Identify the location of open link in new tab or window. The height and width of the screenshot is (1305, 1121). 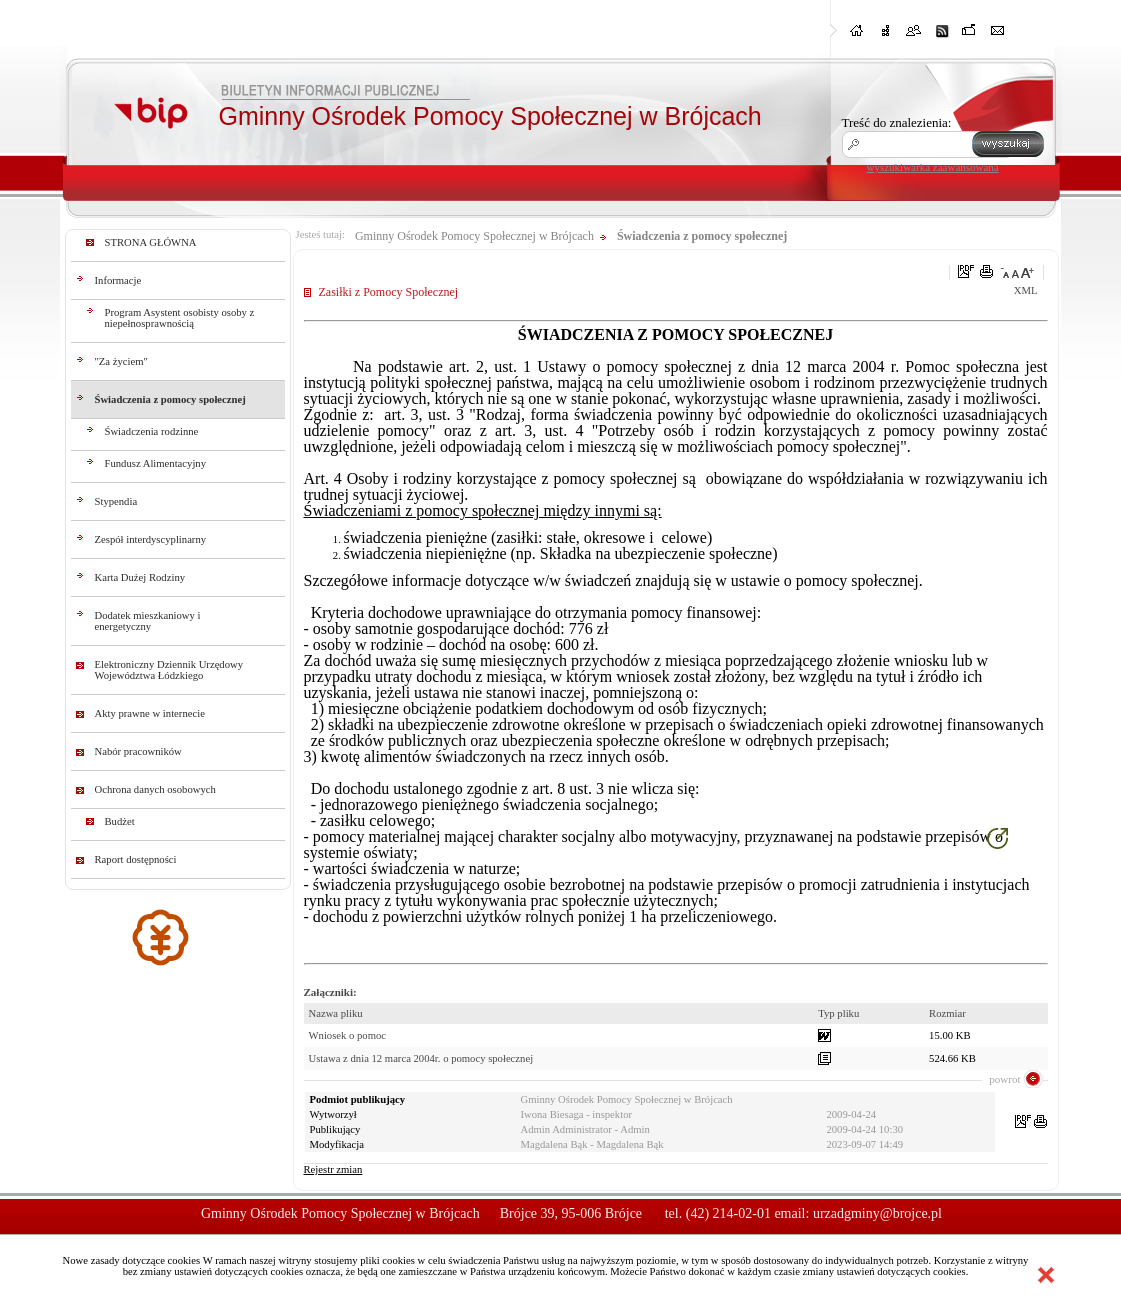
(997, 838).